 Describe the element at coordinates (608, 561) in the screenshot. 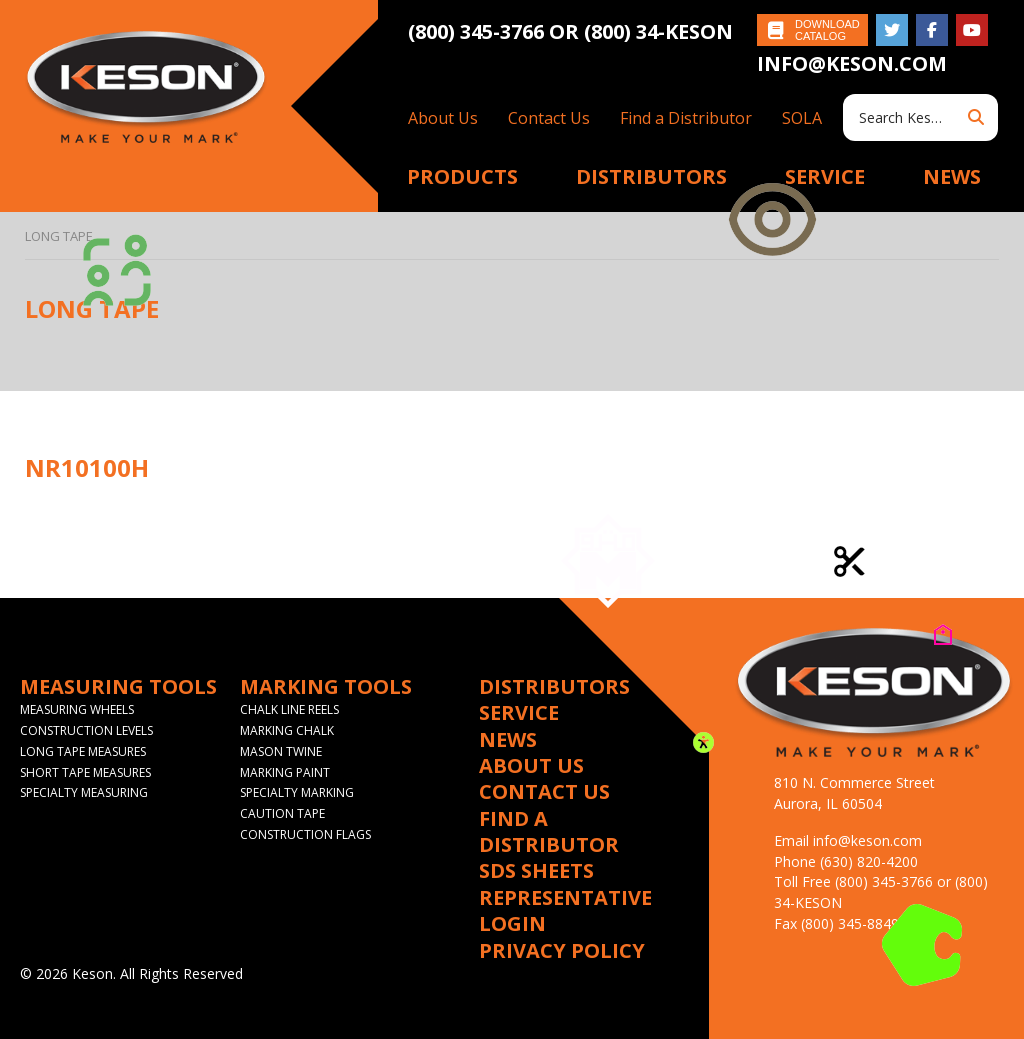

I see `cairo metro official app or service` at that location.